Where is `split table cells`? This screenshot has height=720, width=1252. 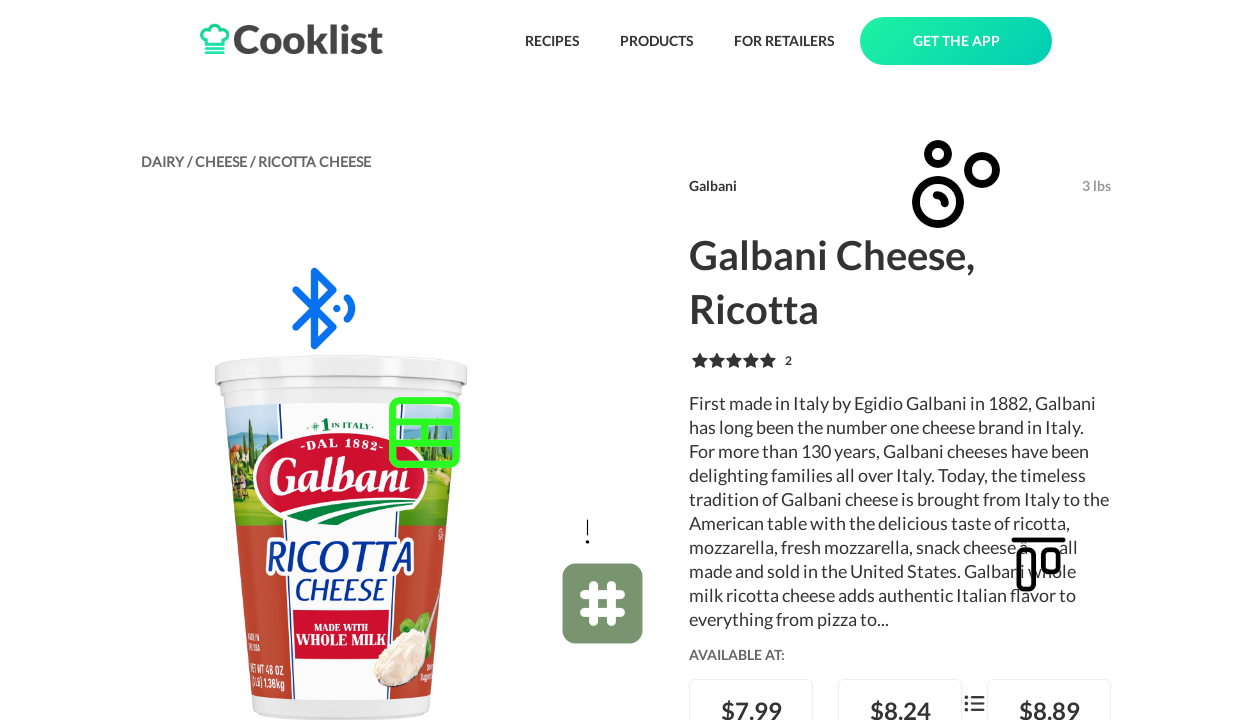 split table cells is located at coordinates (424, 432).